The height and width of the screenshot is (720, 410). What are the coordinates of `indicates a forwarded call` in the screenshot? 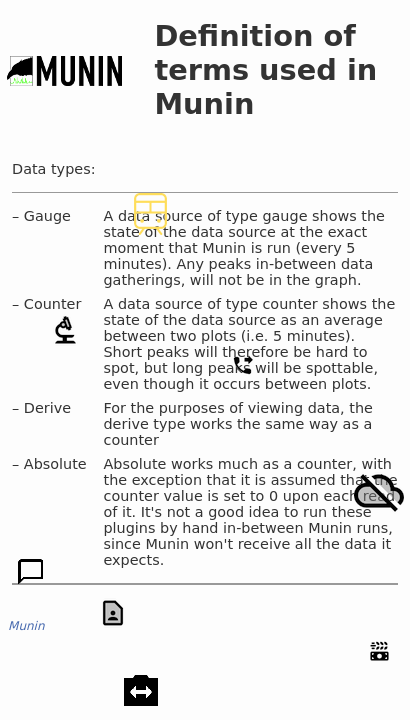 It's located at (242, 365).